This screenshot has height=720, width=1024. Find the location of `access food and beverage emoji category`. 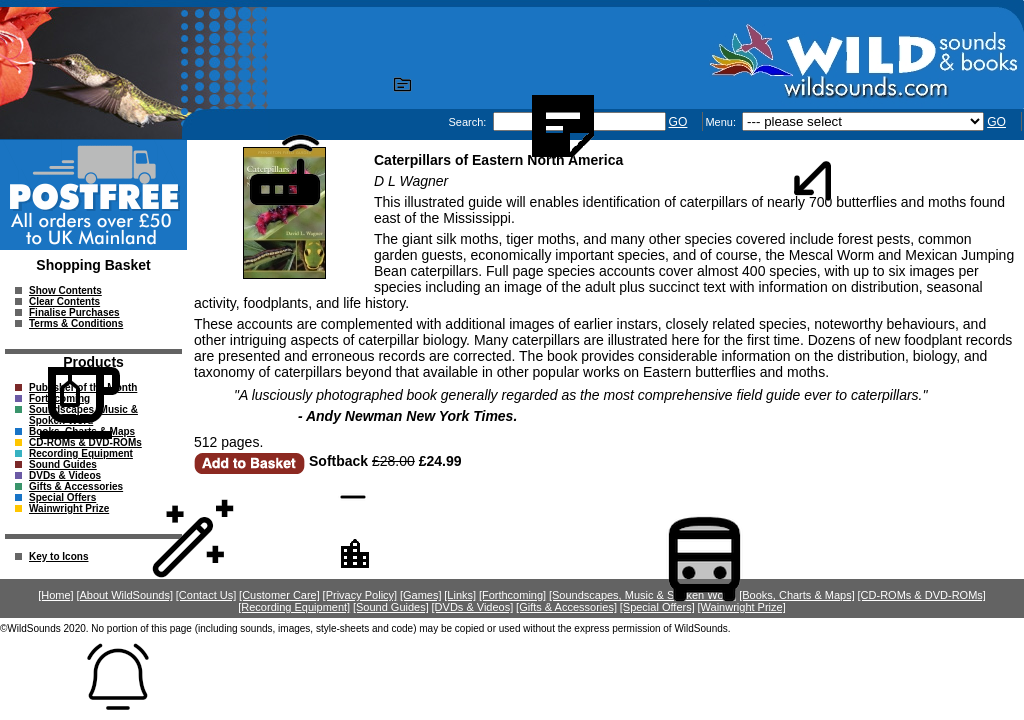

access food and beverage emoji category is located at coordinates (80, 403).